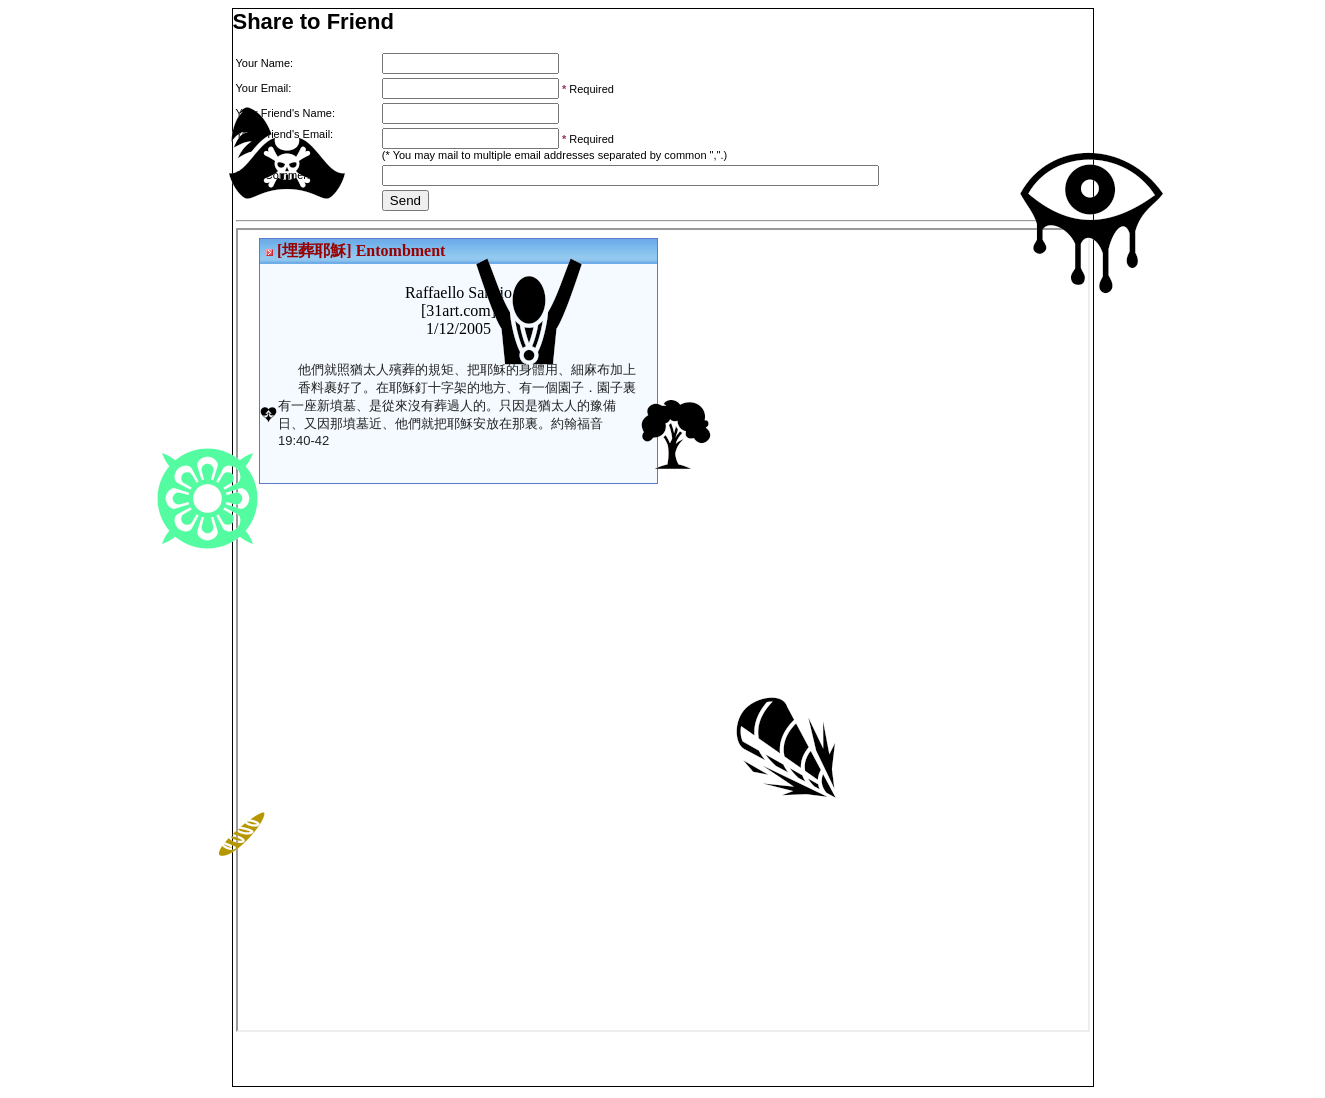  Describe the element at coordinates (287, 153) in the screenshot. I see `select pirate character or theme` at that location.